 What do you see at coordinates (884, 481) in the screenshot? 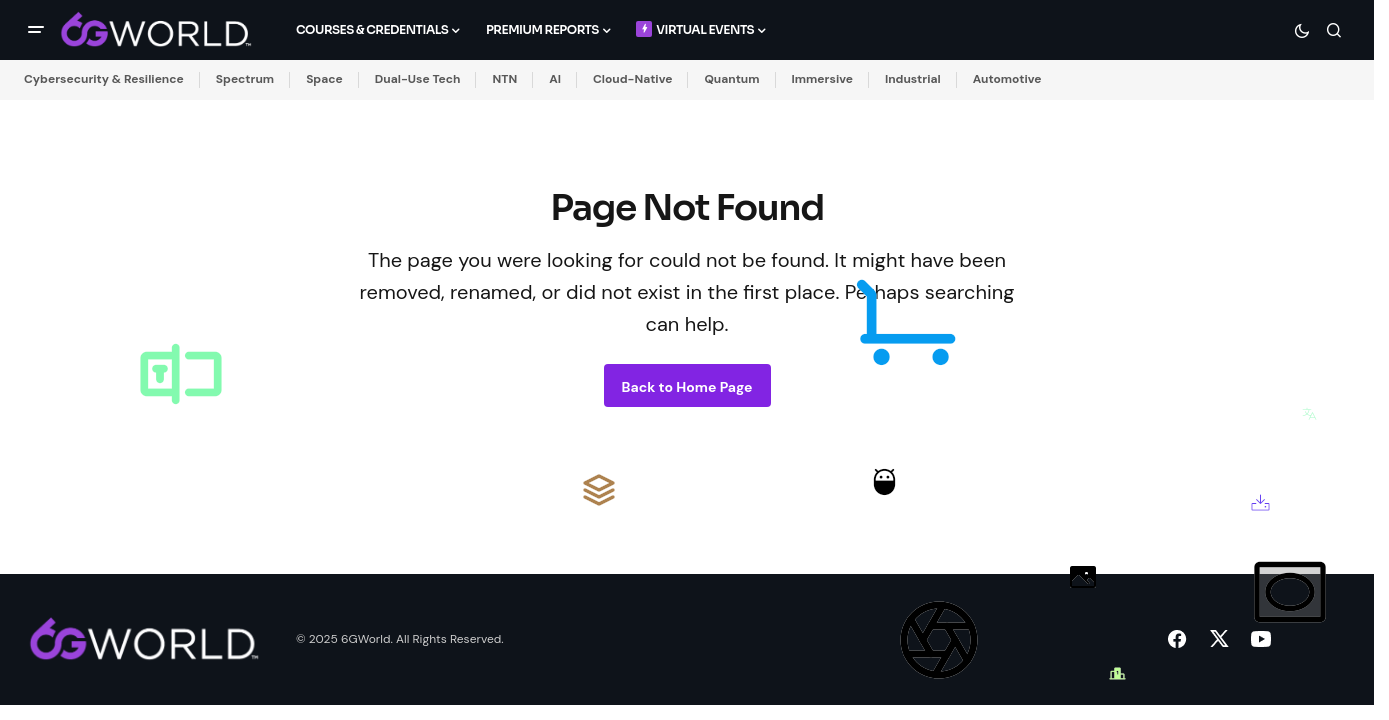
I see `android device or app settings` at bounding box center [884, 481].